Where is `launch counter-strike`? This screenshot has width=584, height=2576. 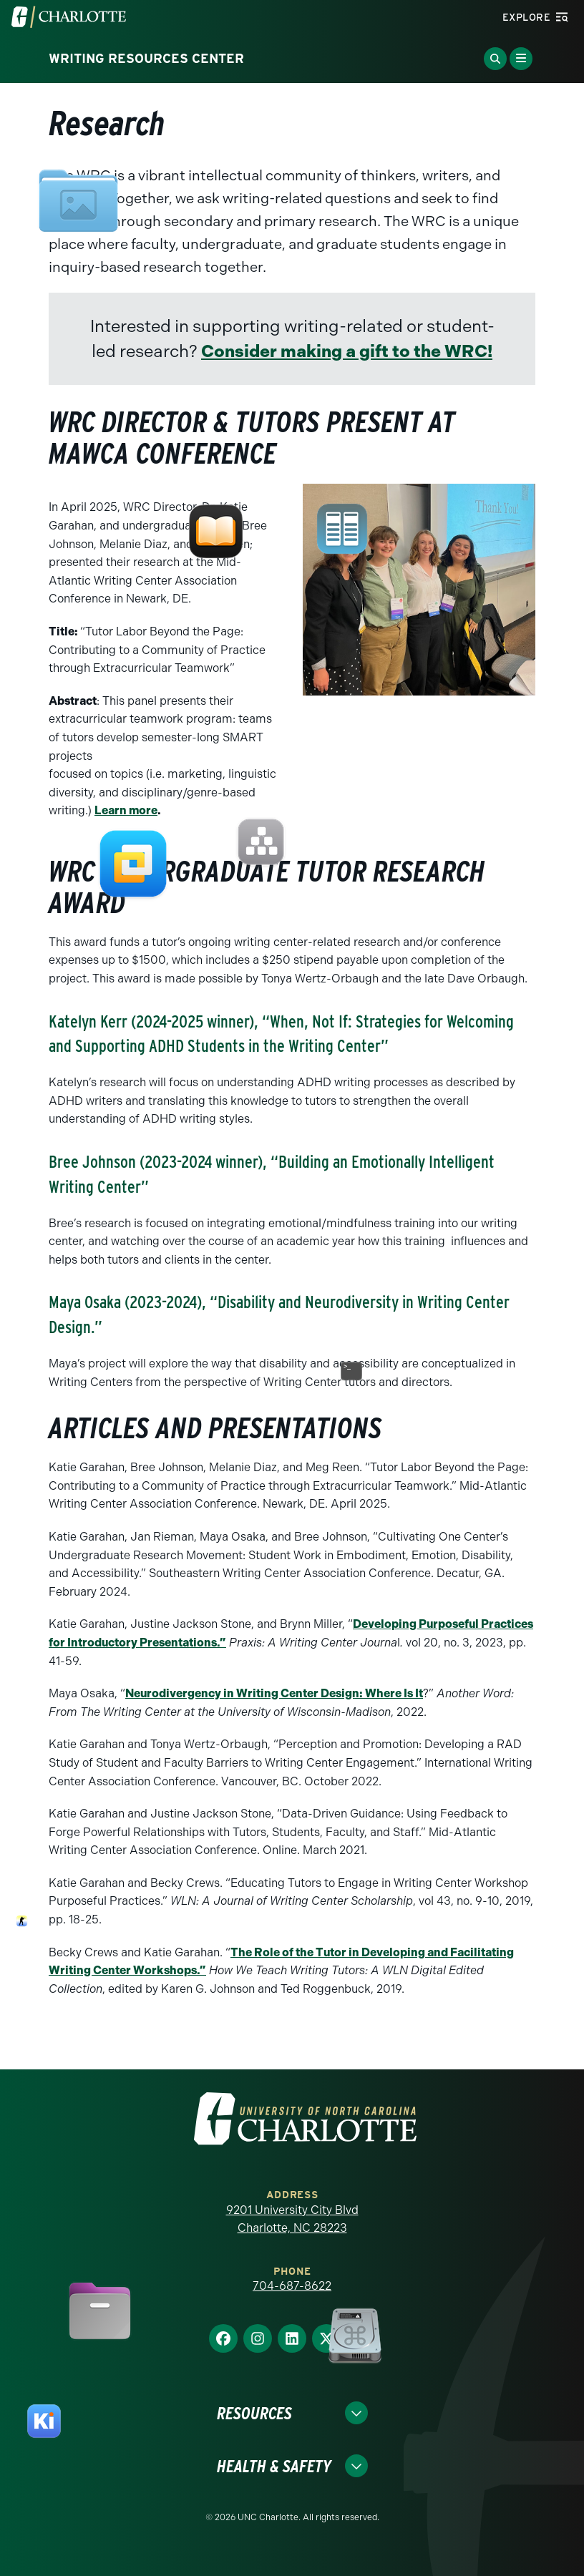 launch counter-strike is located at coordinates (21, 1921).